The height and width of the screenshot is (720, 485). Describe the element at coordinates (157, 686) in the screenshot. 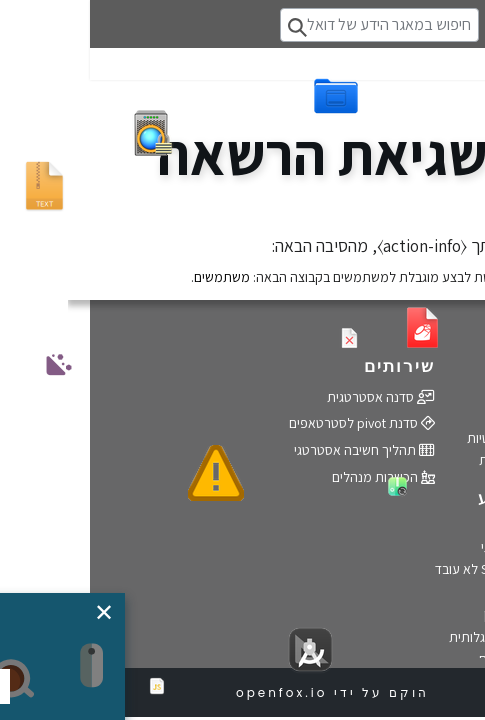

I see `indicates a javascript file type` at that location.